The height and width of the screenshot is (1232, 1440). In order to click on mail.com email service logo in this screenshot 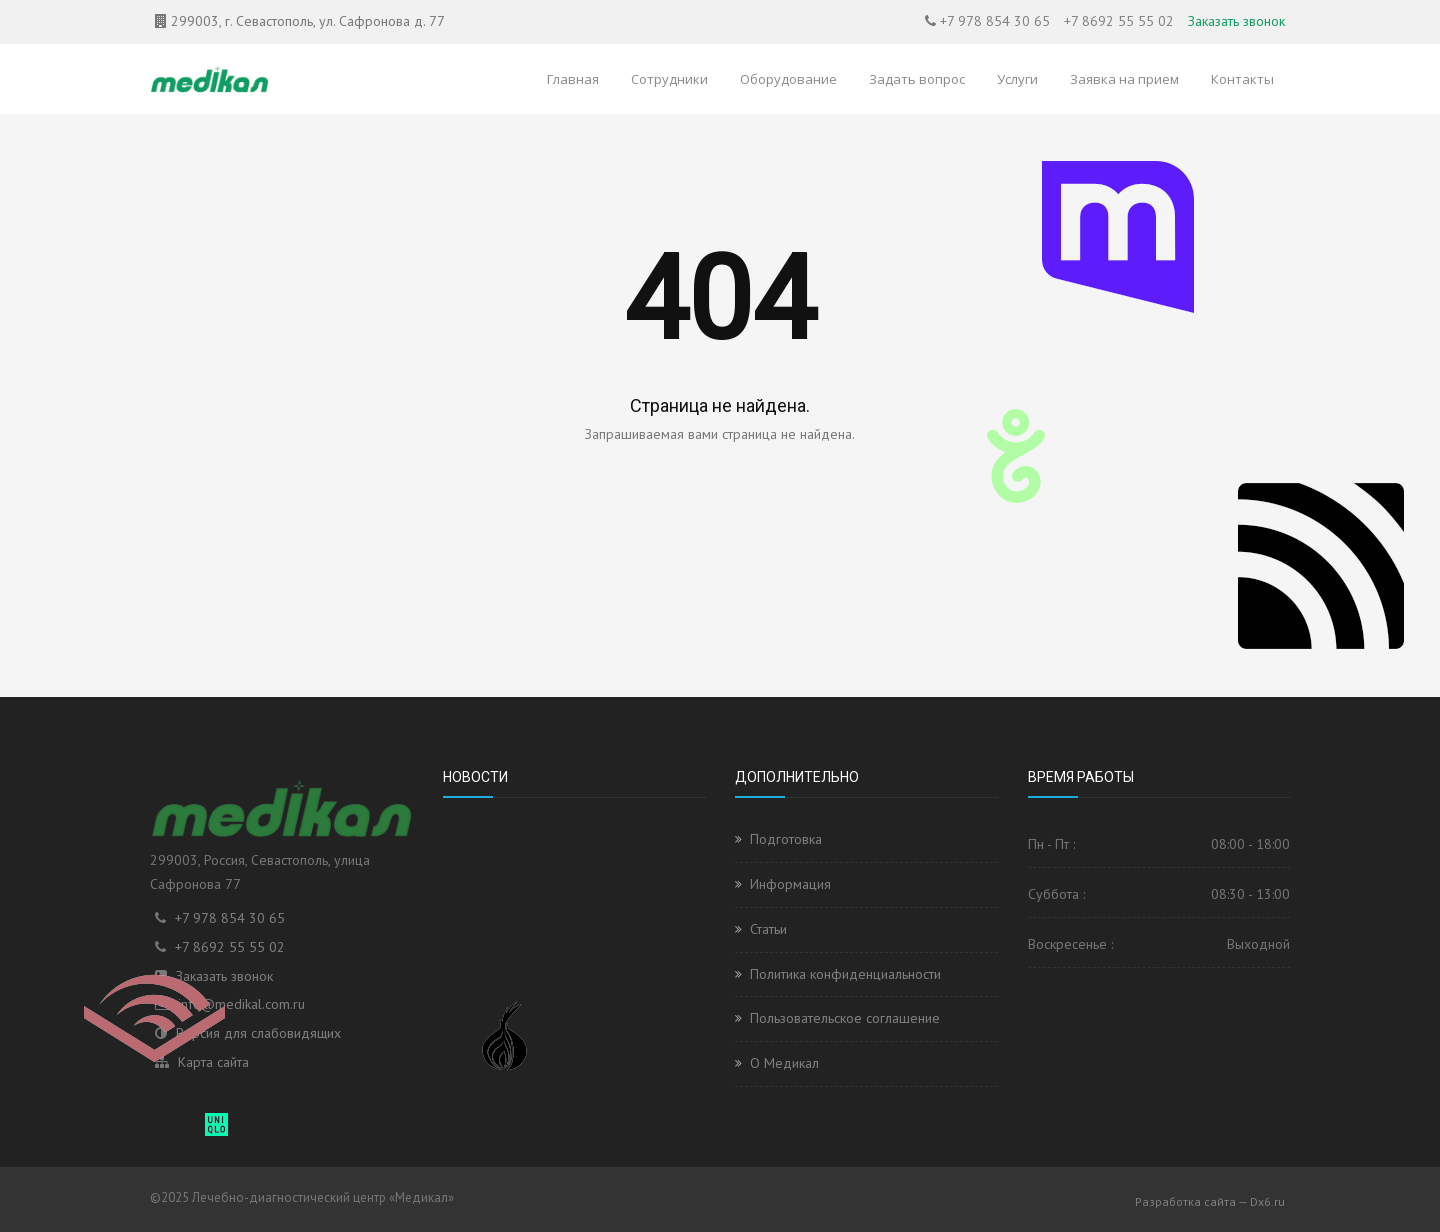, I will do `click(1118, 237)`.